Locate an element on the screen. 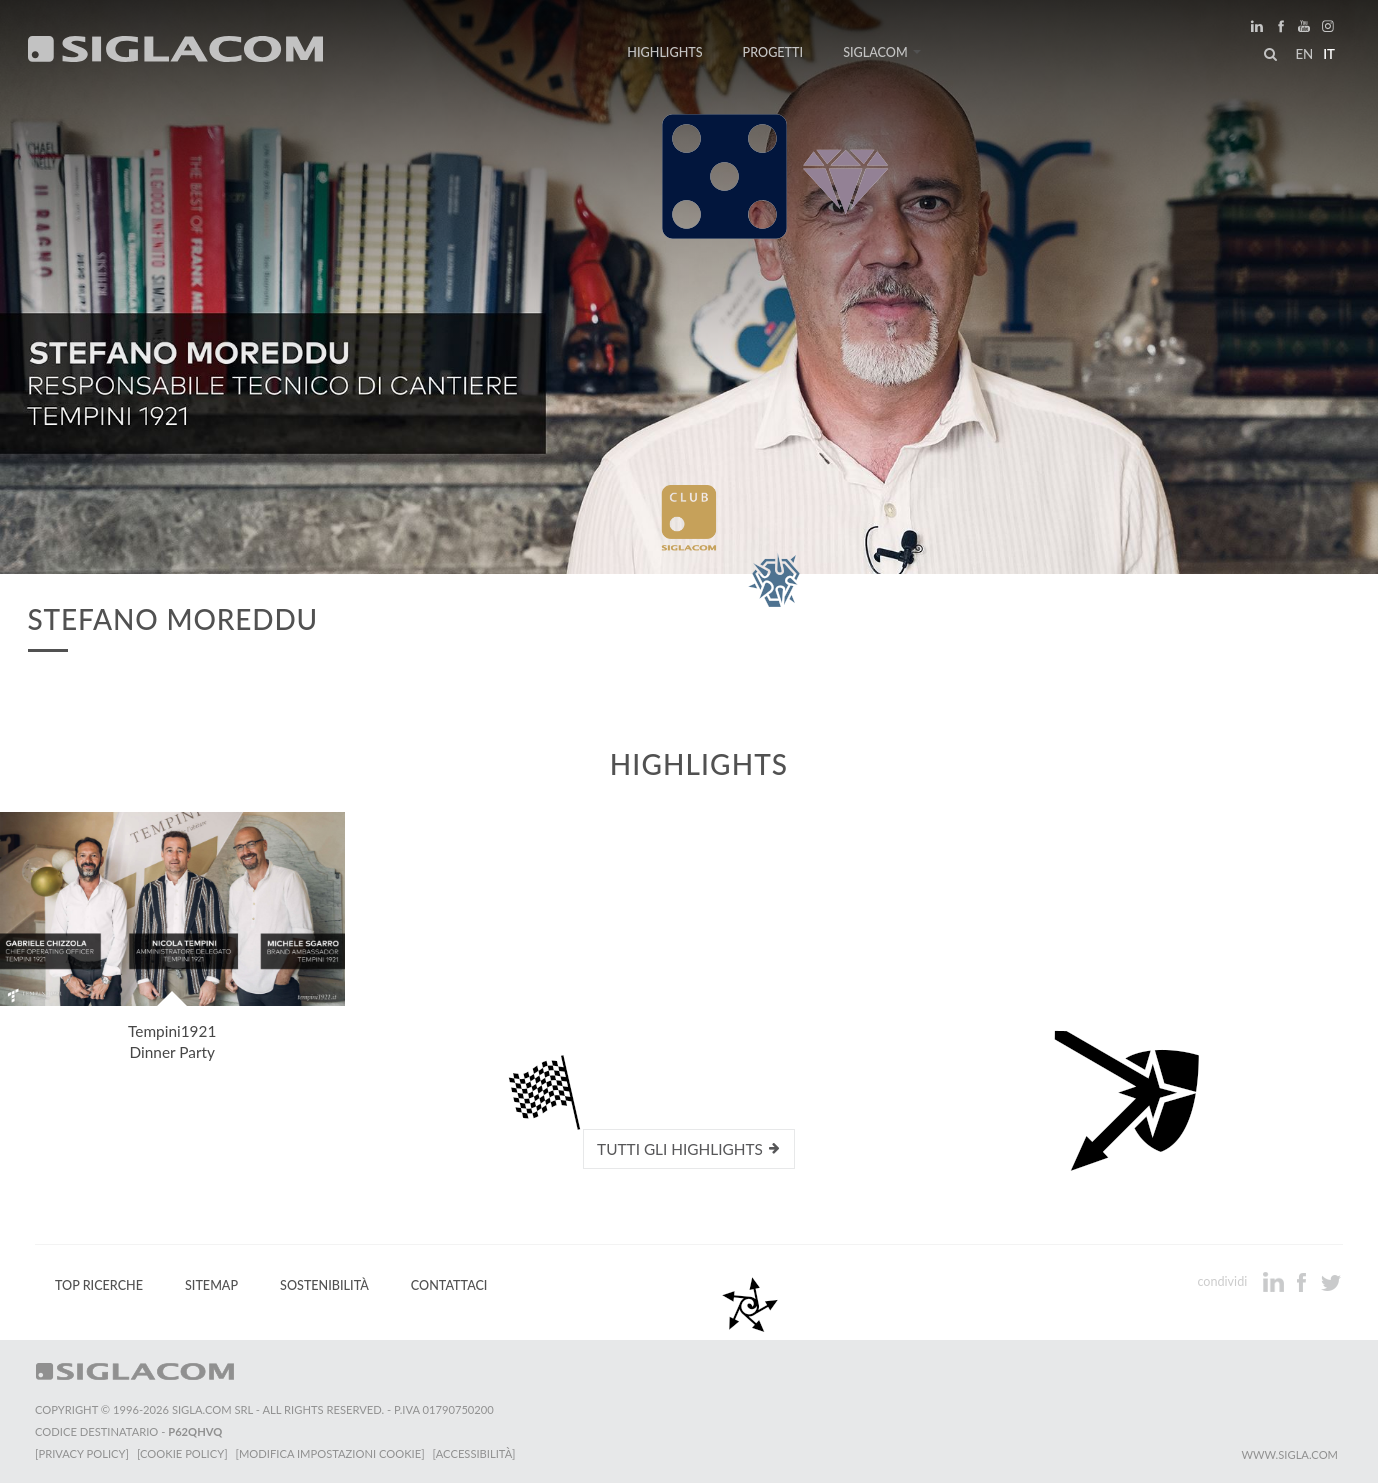  indicates damage reflection or counterattack ability is located at coordinates (1127, 1103).